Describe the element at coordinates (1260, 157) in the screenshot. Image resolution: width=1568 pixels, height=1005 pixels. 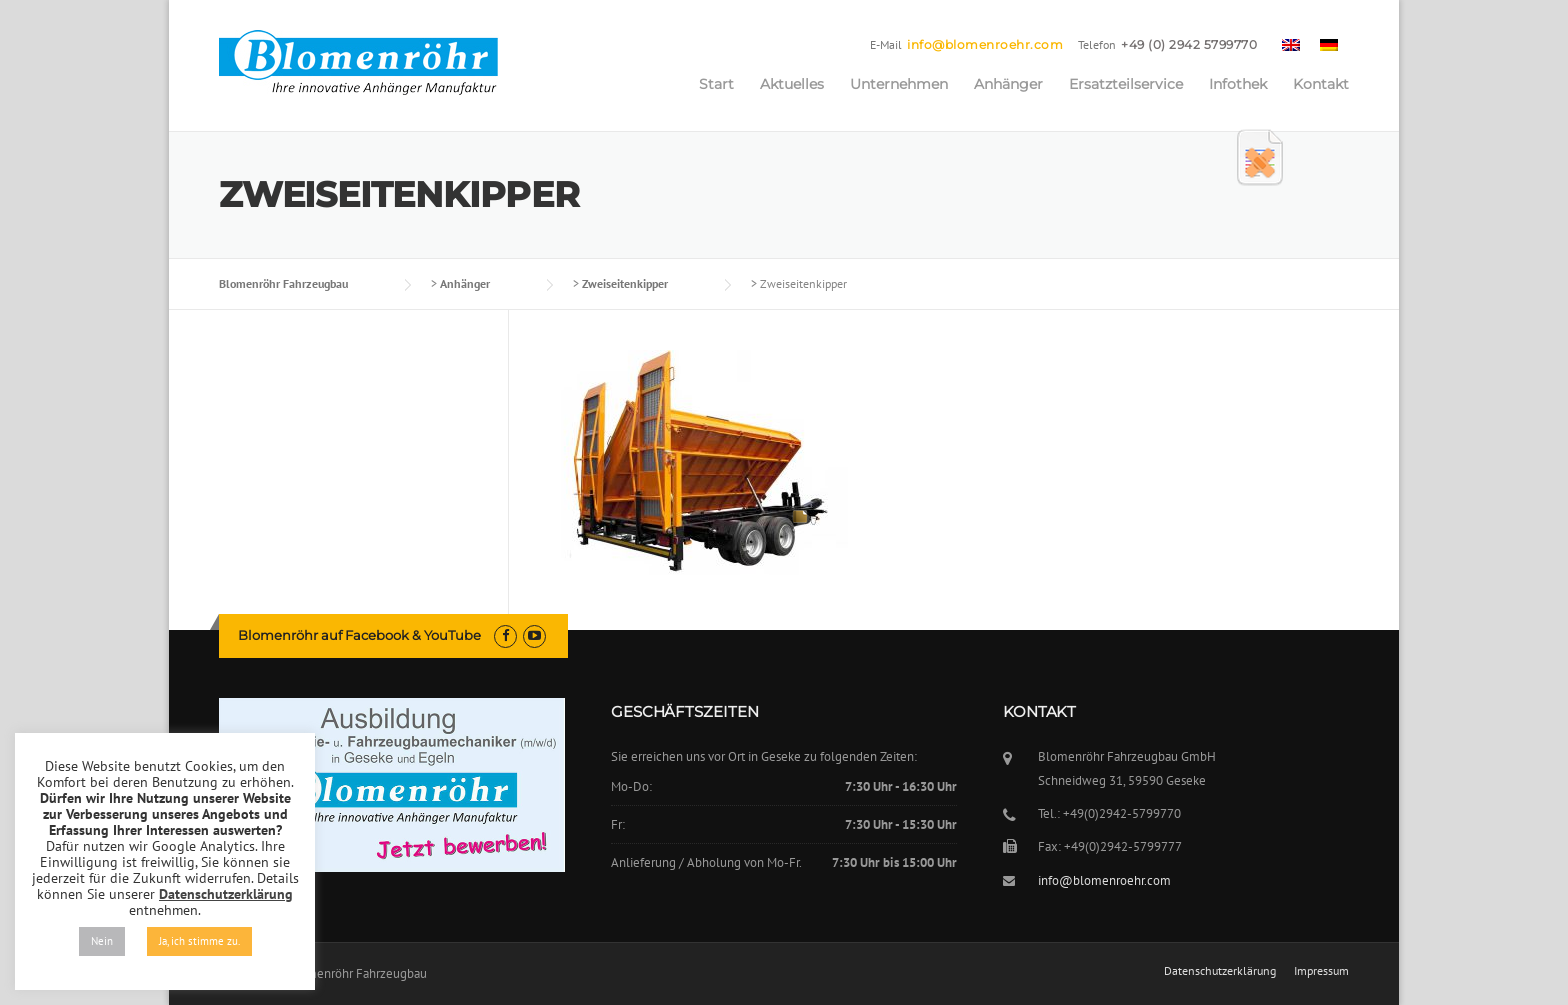
I see `a patch or diff file for code changes` at that location.